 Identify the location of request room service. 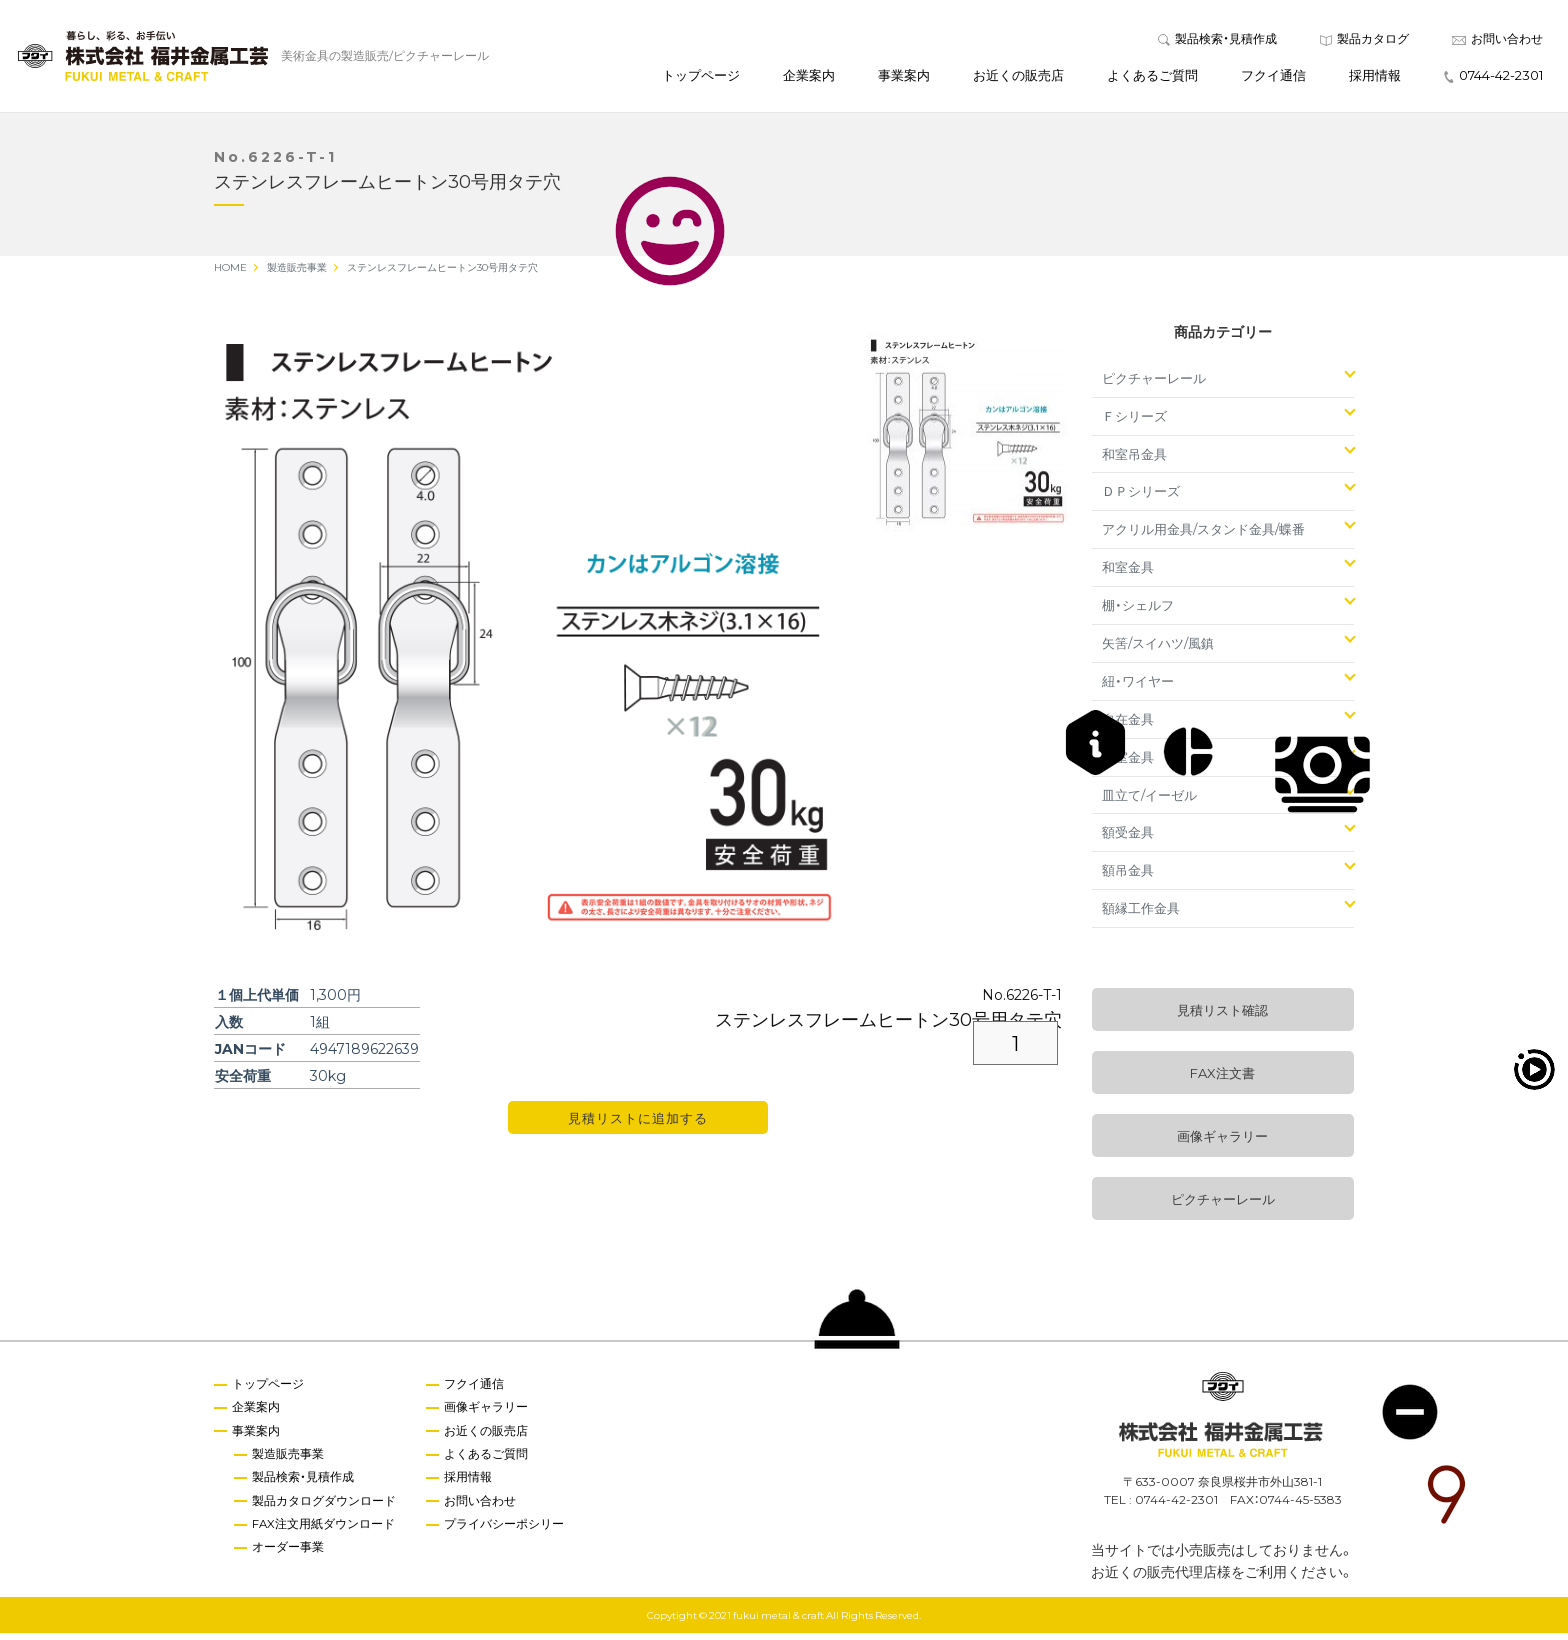
(857, 1319).